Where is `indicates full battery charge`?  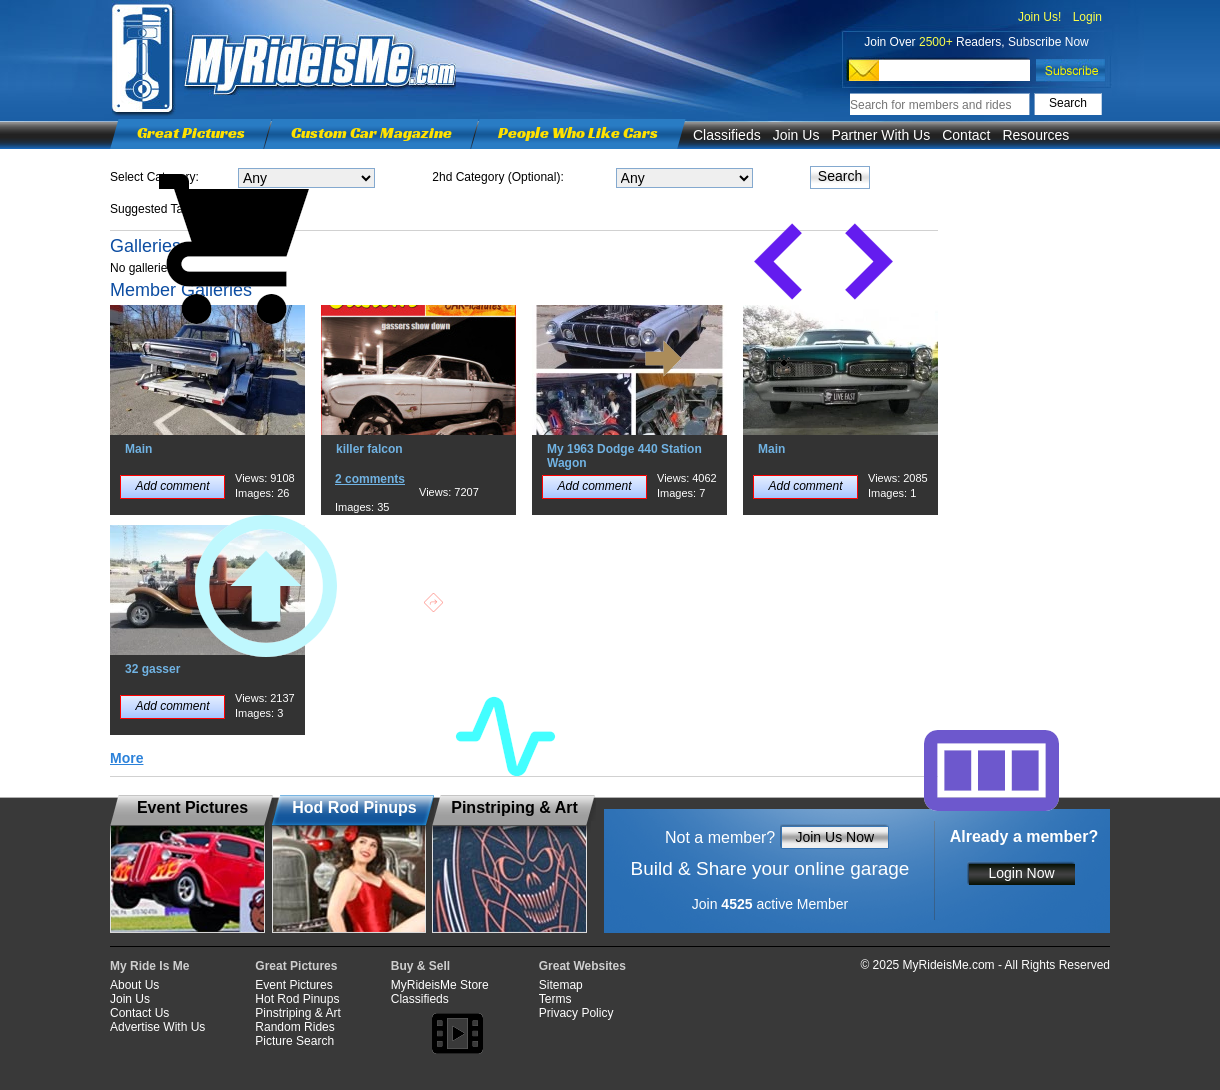
indicates full battery charge is located at coordinates (991, 770).